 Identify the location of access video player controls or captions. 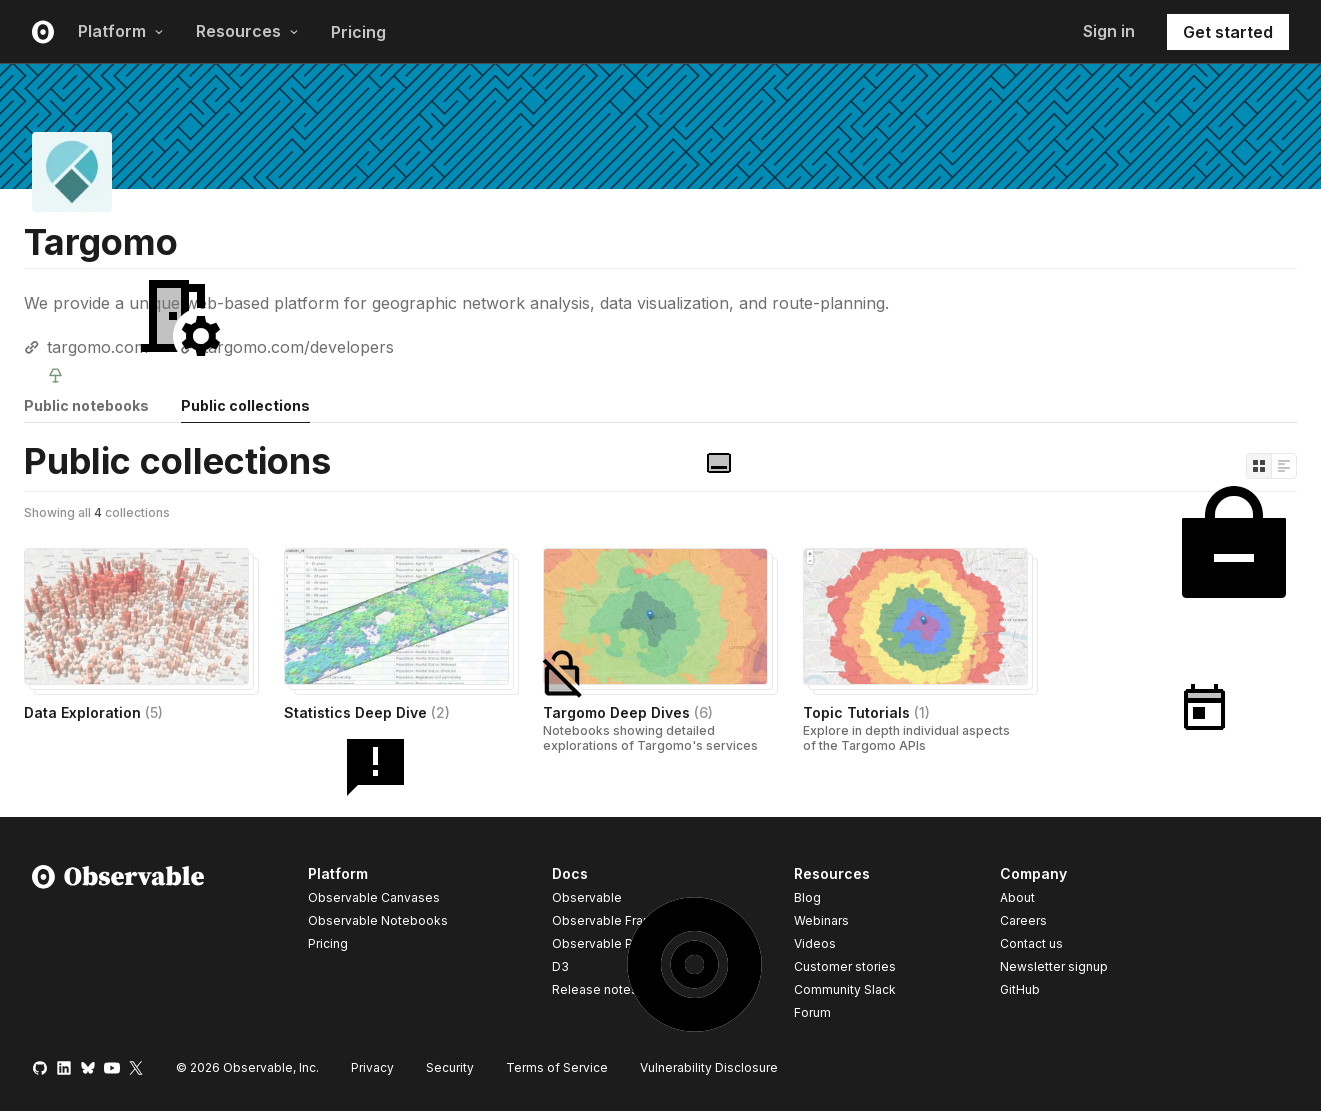
(719, 463).